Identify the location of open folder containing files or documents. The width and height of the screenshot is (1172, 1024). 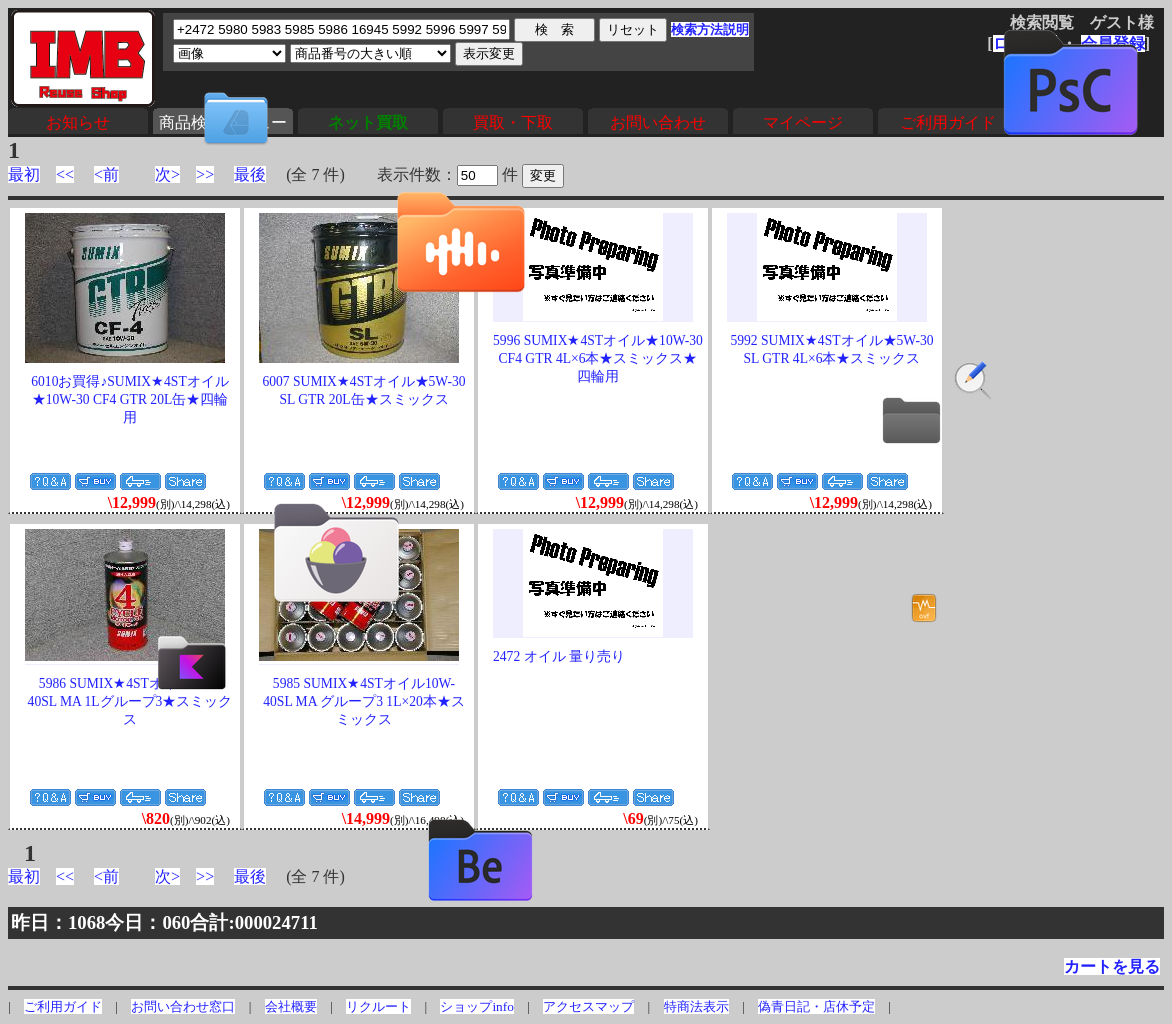
(911, 420).